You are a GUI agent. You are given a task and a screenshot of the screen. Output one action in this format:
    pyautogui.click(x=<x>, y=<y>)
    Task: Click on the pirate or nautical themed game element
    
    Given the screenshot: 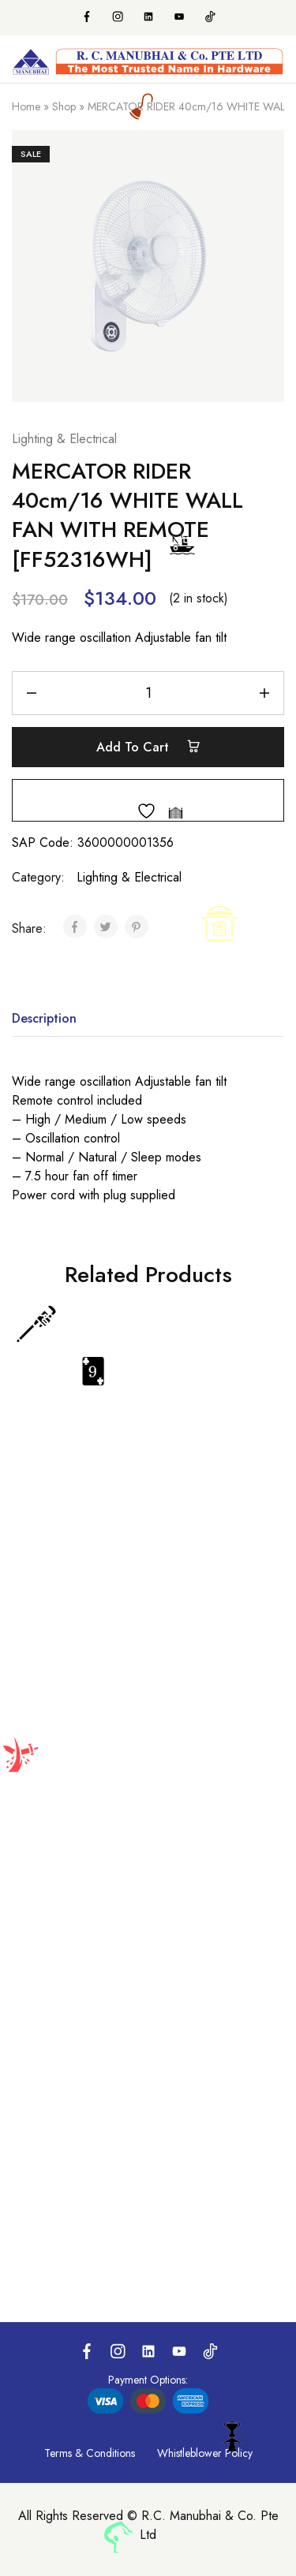 What is the action you would take?
    pyautogui.click(x=141, y=106)
    